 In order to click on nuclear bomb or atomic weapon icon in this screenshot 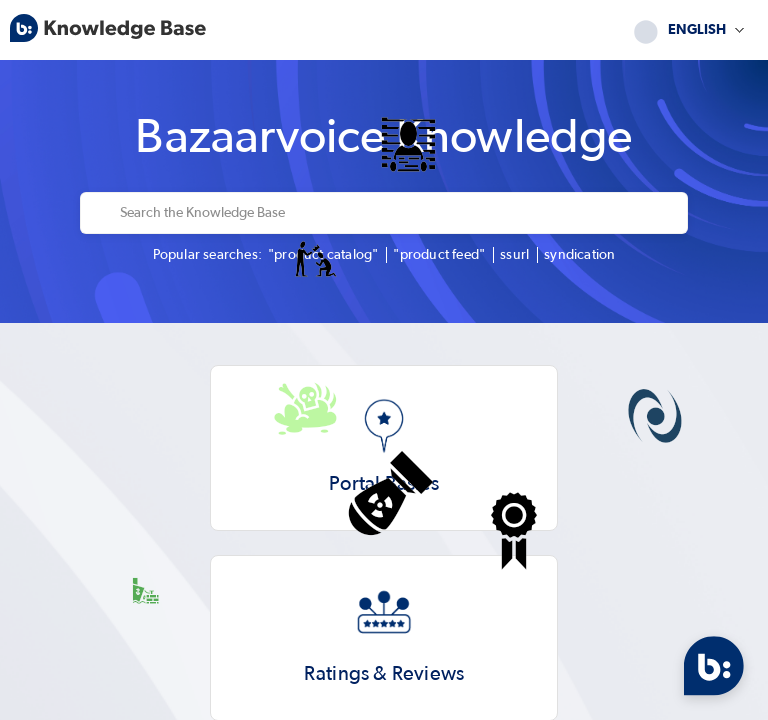, I will do `click(391, 493)`.